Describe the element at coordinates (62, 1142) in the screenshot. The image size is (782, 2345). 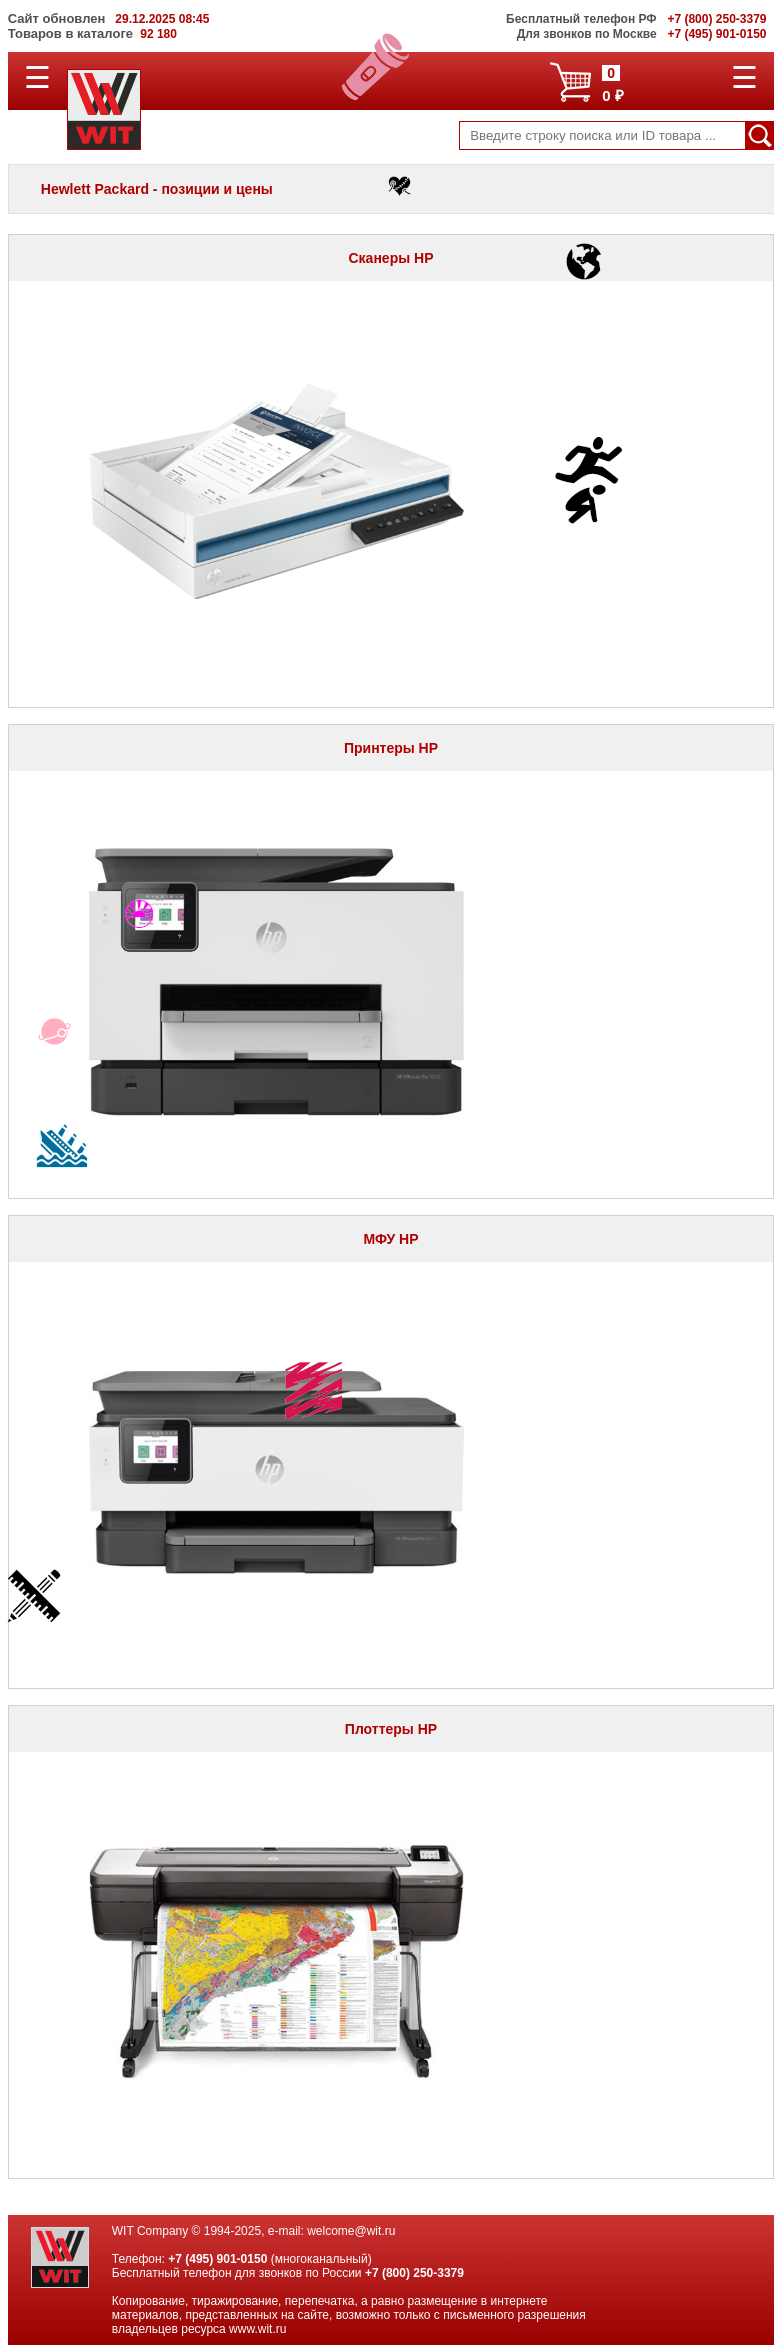
I see `indicates game over or failure state` at that location.